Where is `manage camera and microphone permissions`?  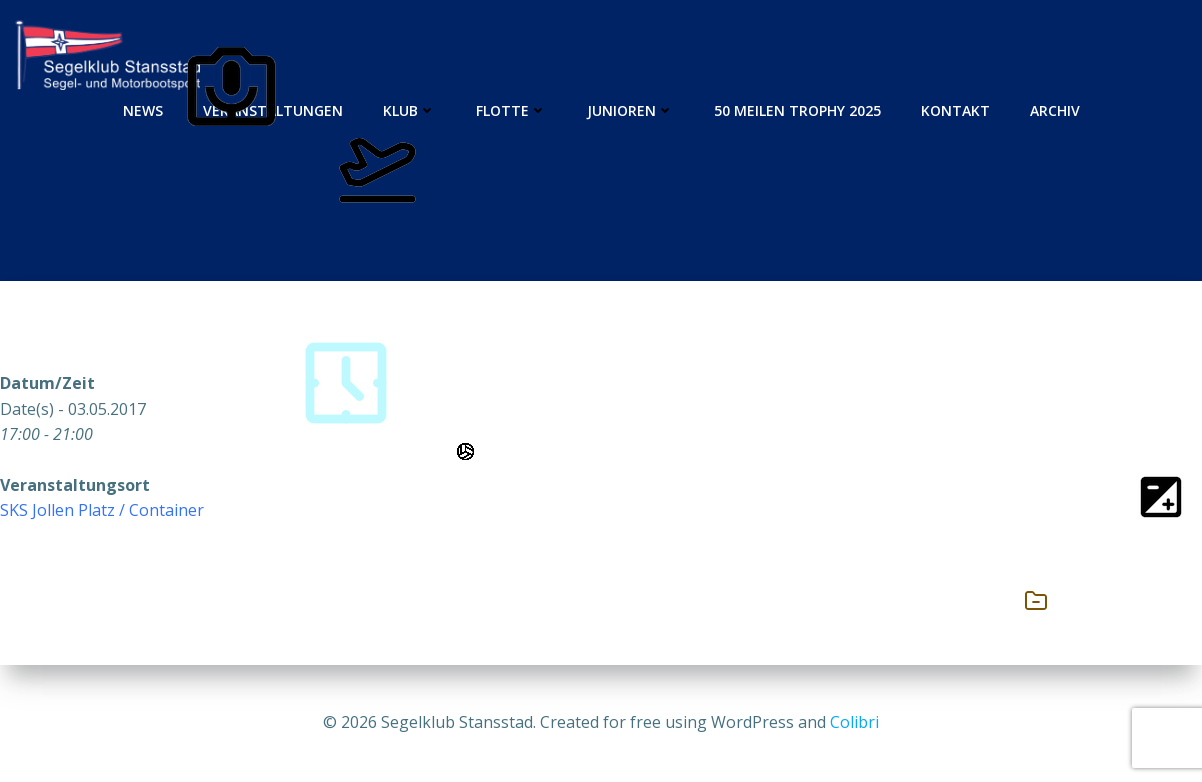
manage camera and microphone permissions is located at coordinates (231, 86).